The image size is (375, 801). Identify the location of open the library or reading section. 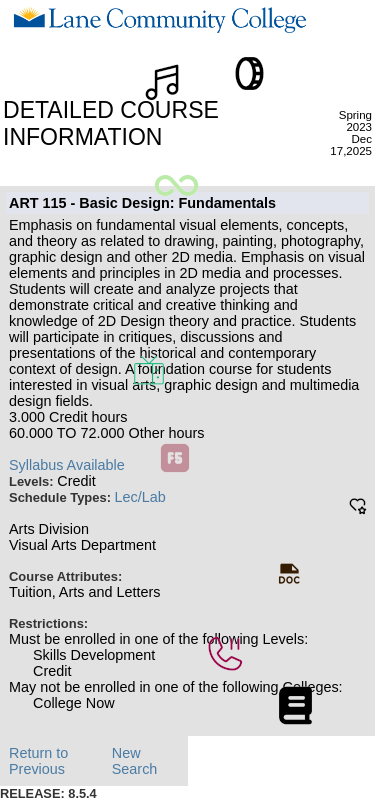
(295, 705).